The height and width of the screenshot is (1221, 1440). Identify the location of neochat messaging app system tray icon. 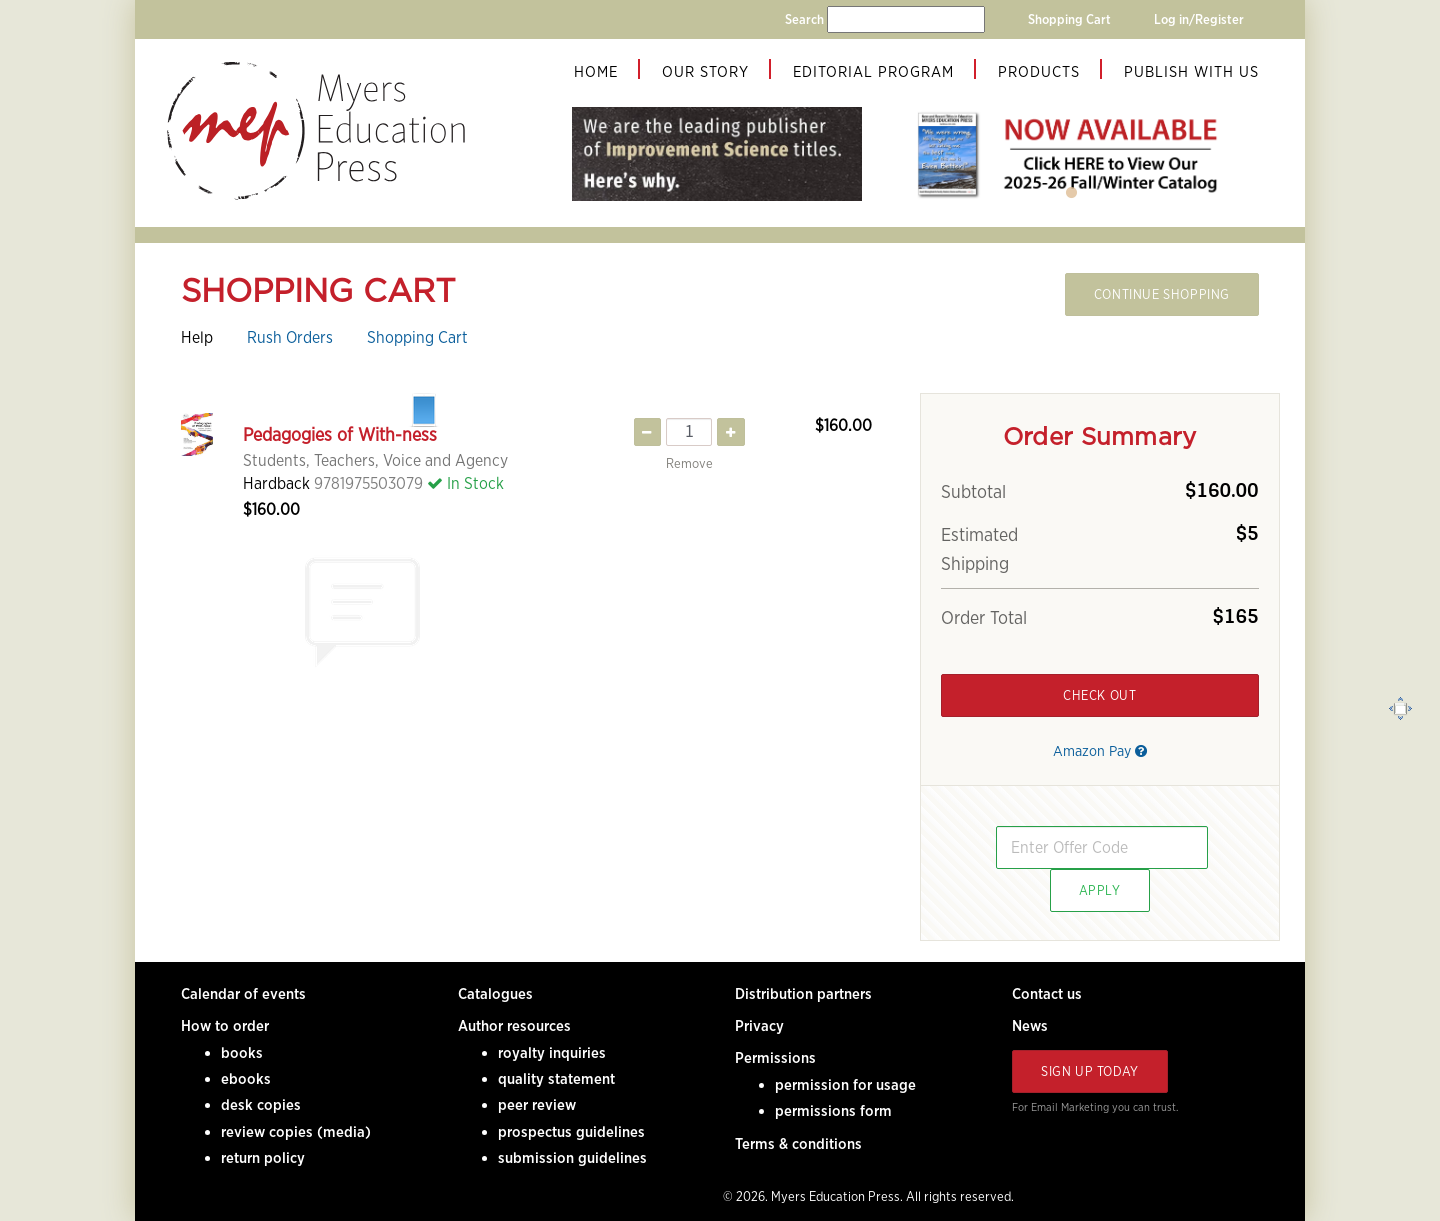
(362, 612).